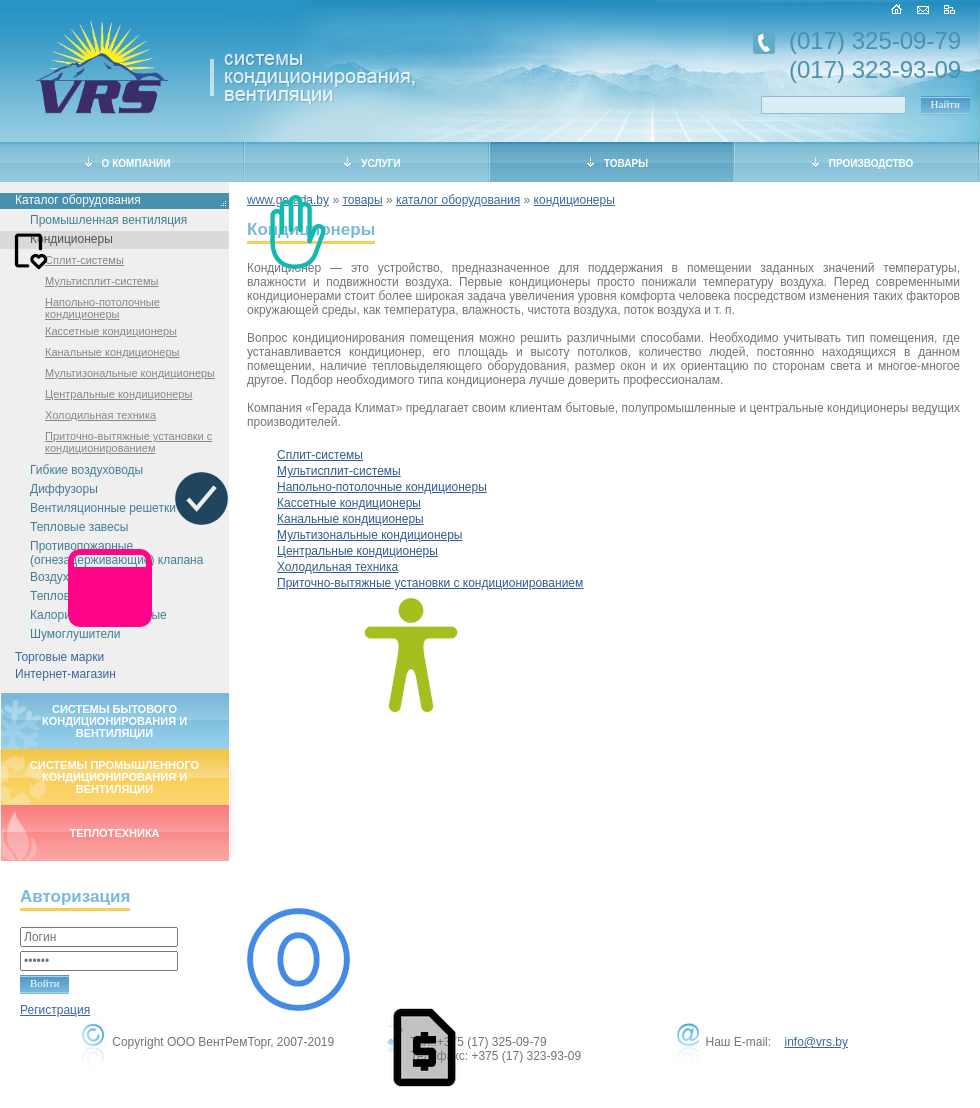 This screenshot has height=1108, width=980. I want to click on stop or halt an action, so click(298, 232).